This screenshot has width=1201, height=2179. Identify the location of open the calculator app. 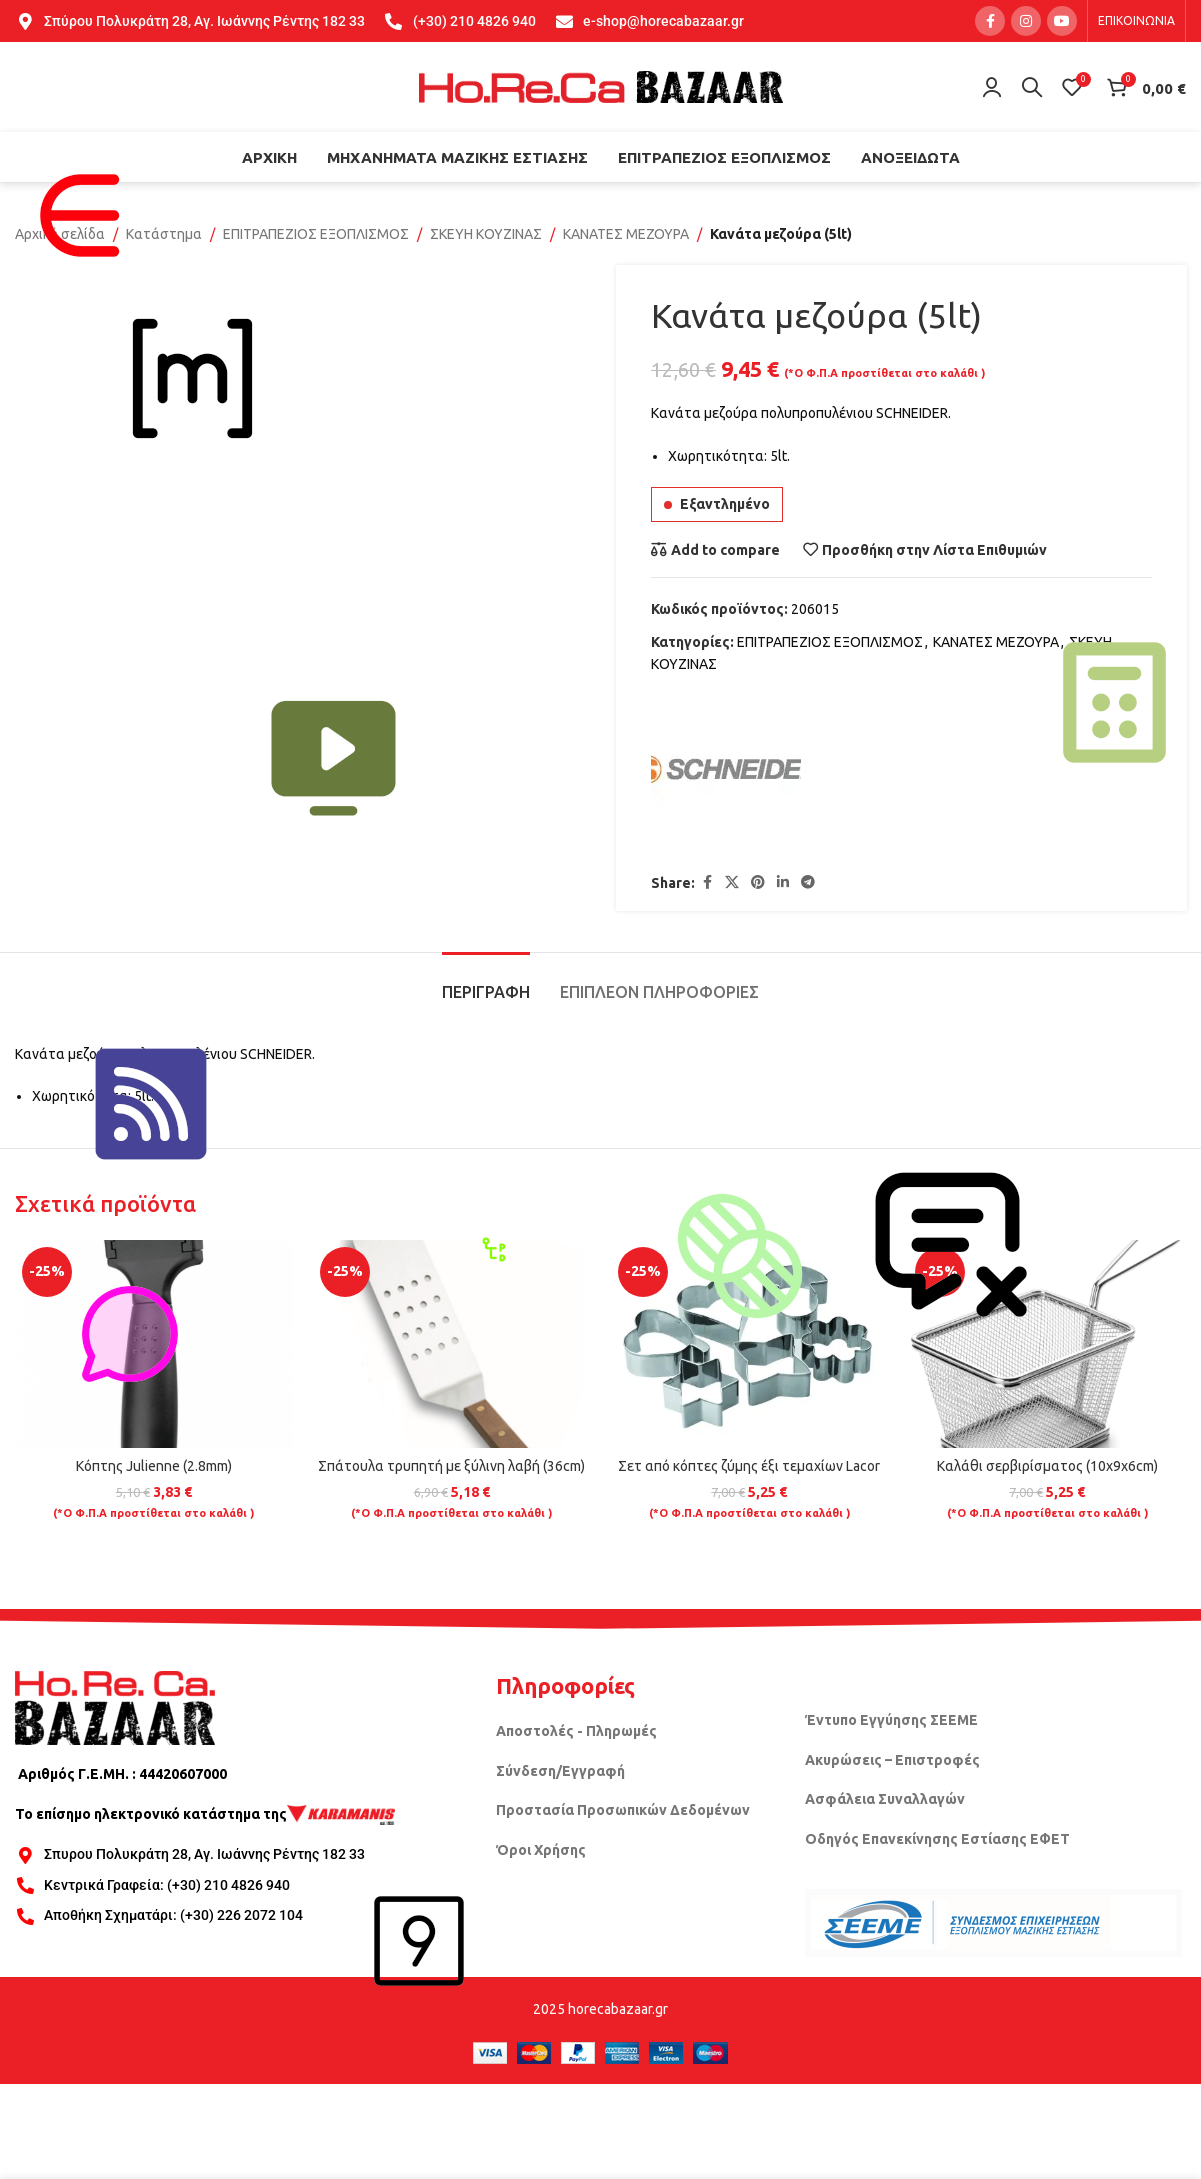
(1114, 702).